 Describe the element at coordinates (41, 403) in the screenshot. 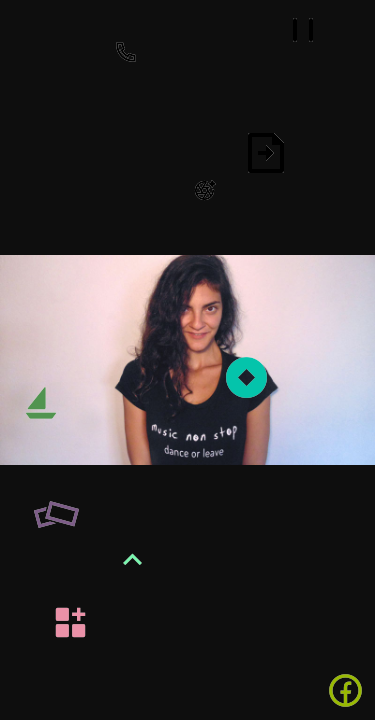

I see `view nearby marina or sailing destinations` at that location.